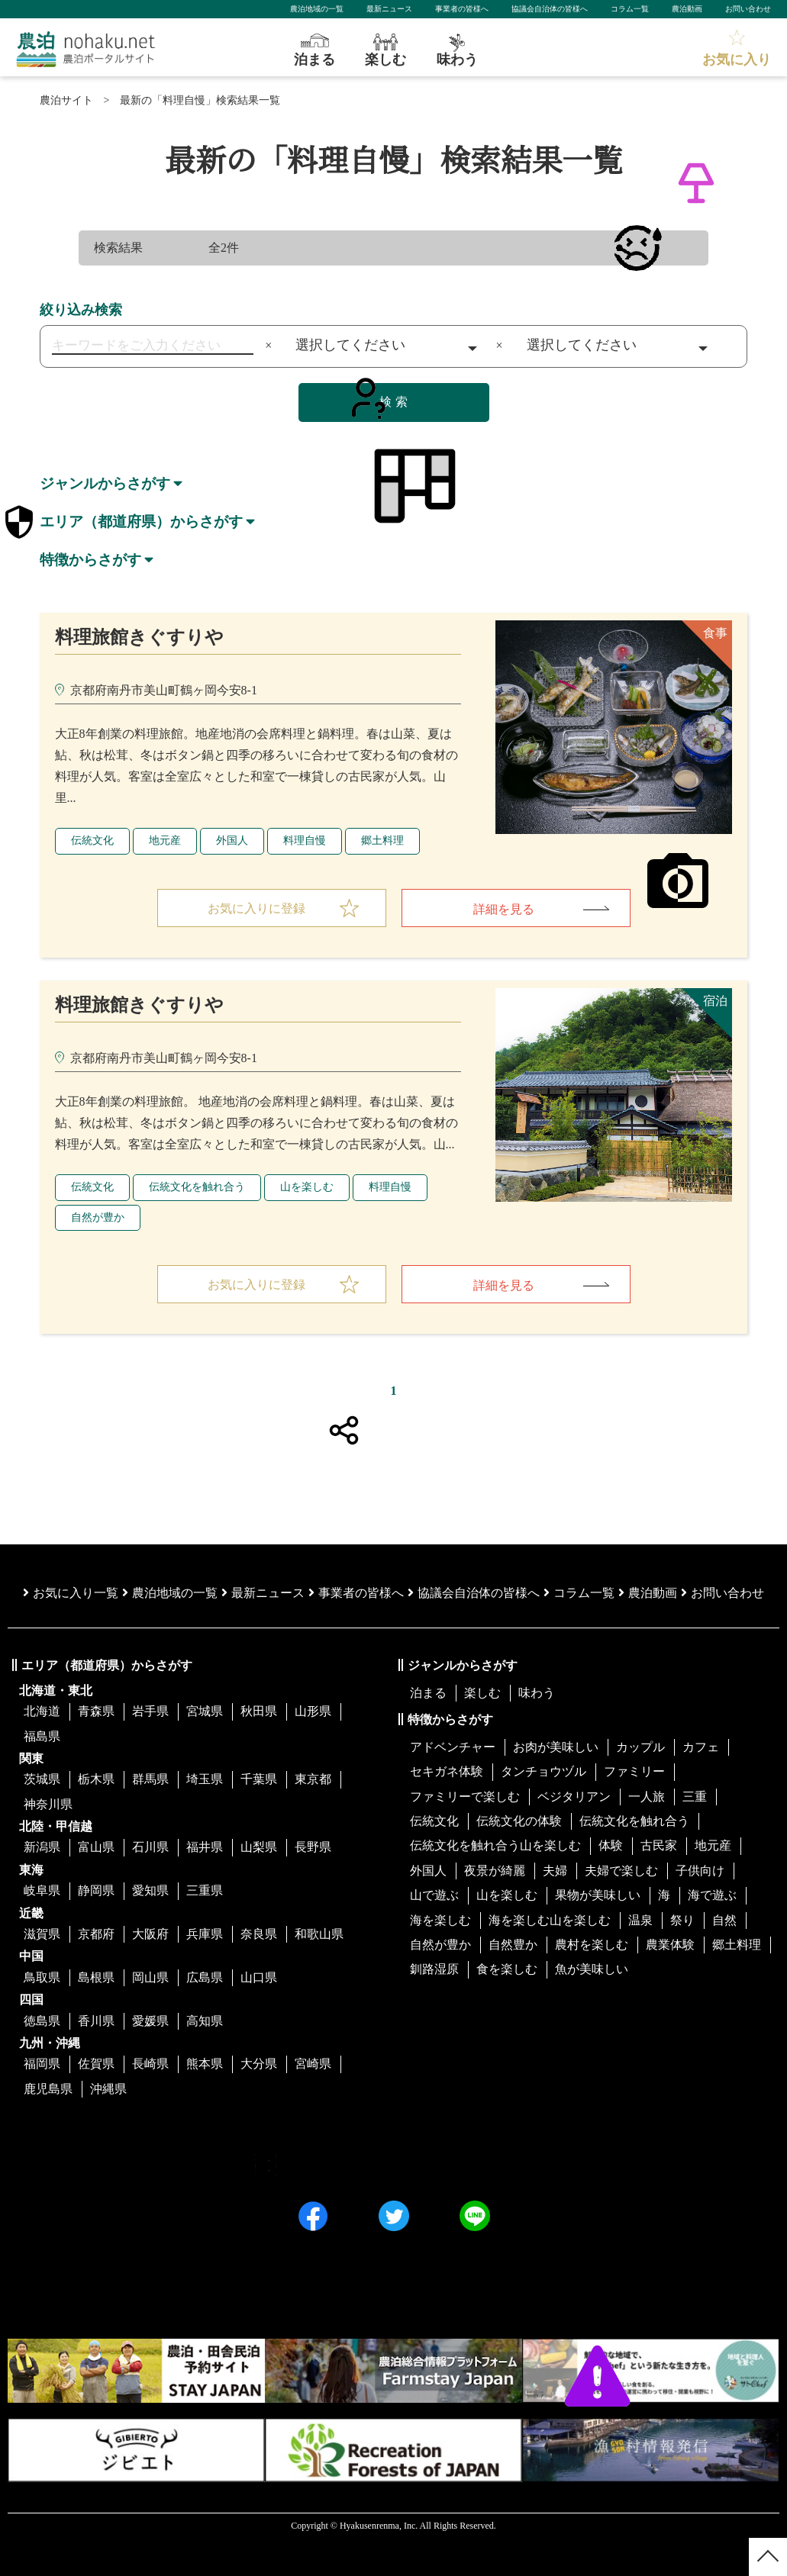 This screenshot has width=787, height=2576. What do you see at coordinates (414, 482) in the screenshot?
I see `view kanban board` at bounding box center [414, 482].